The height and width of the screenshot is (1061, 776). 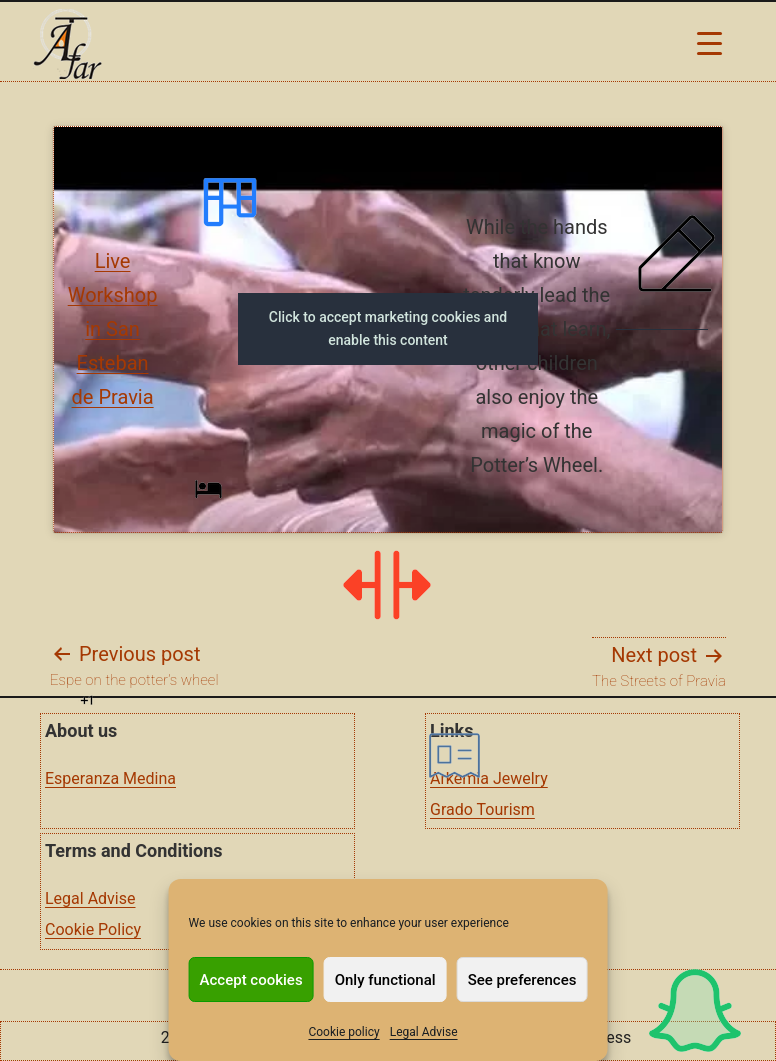 What do you see at coordinates (387, 585) in the screenshot?
I see `split view horizontally` at bounding box center [387, 585].